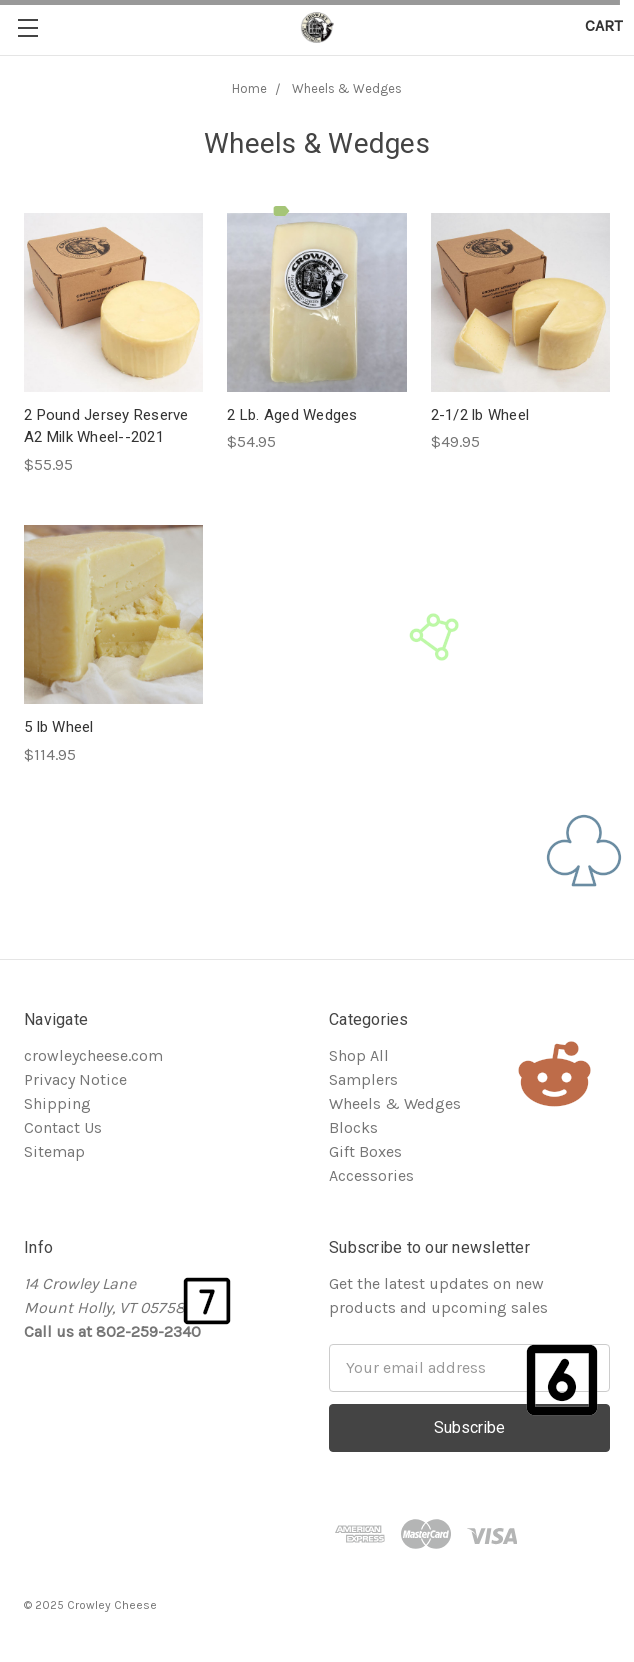  What do you see at coordinates (562, 1380) in the screenshot?
I see `select or input the number six` at bounding box center [562, 1380].